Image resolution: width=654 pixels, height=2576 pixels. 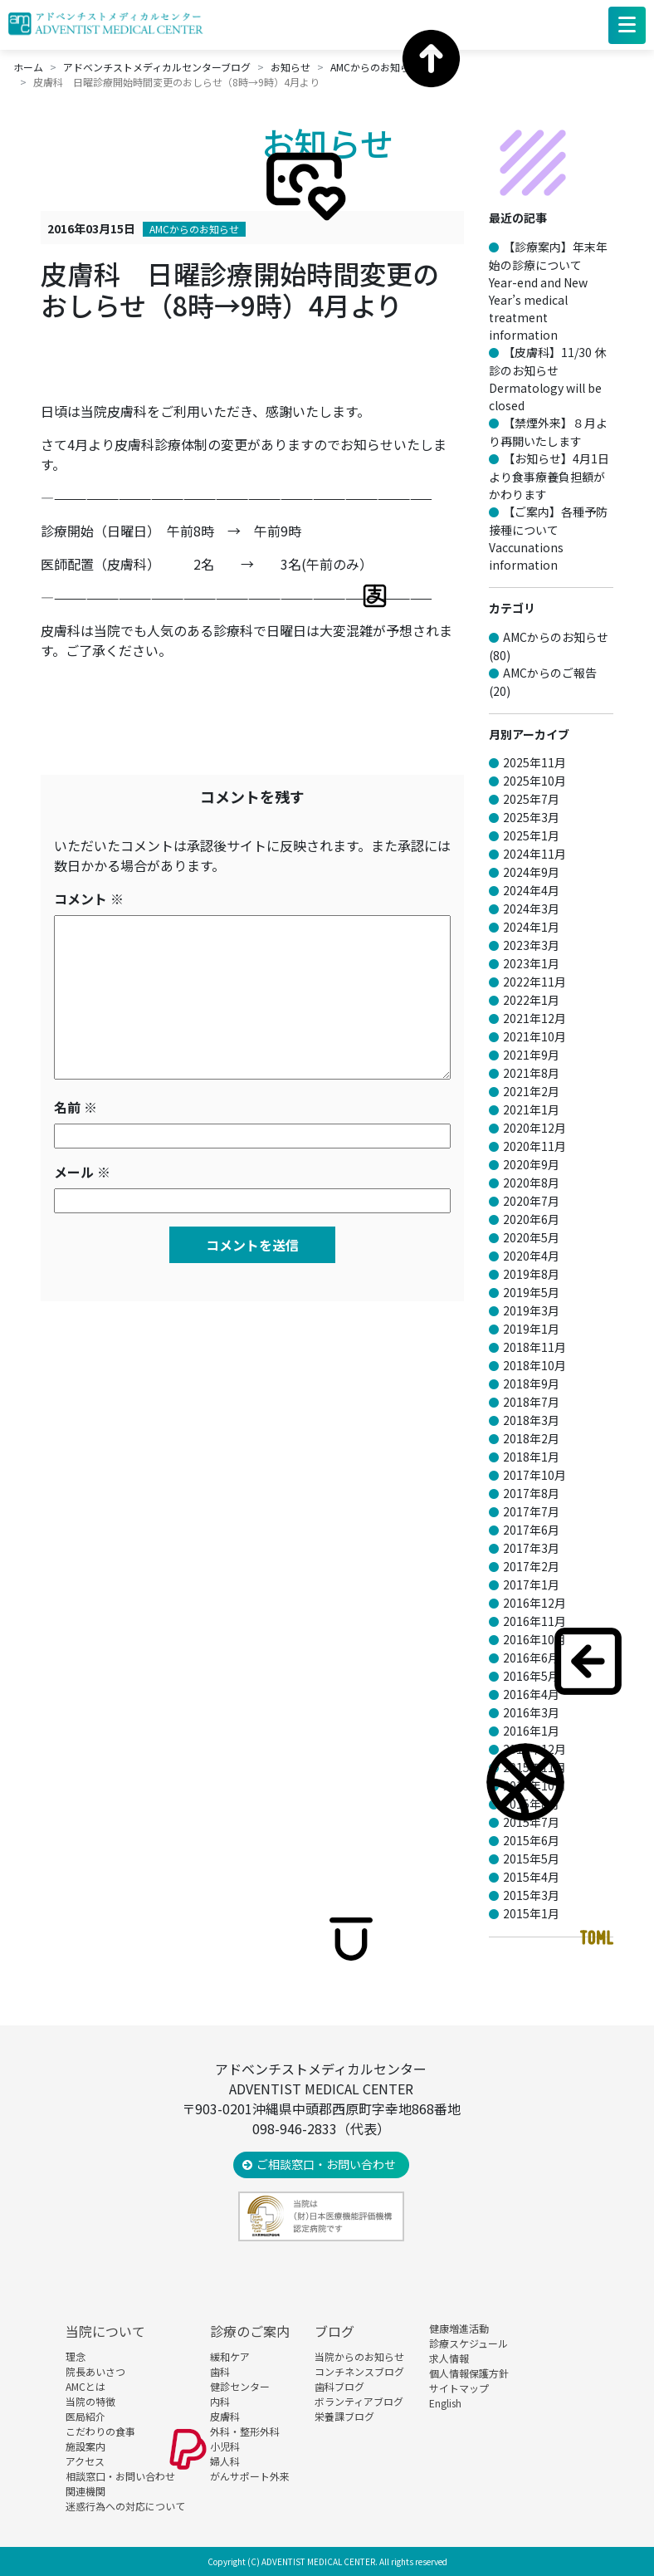 I want to click on indicates a TOML configuration file, so click(x=597, y=1937).